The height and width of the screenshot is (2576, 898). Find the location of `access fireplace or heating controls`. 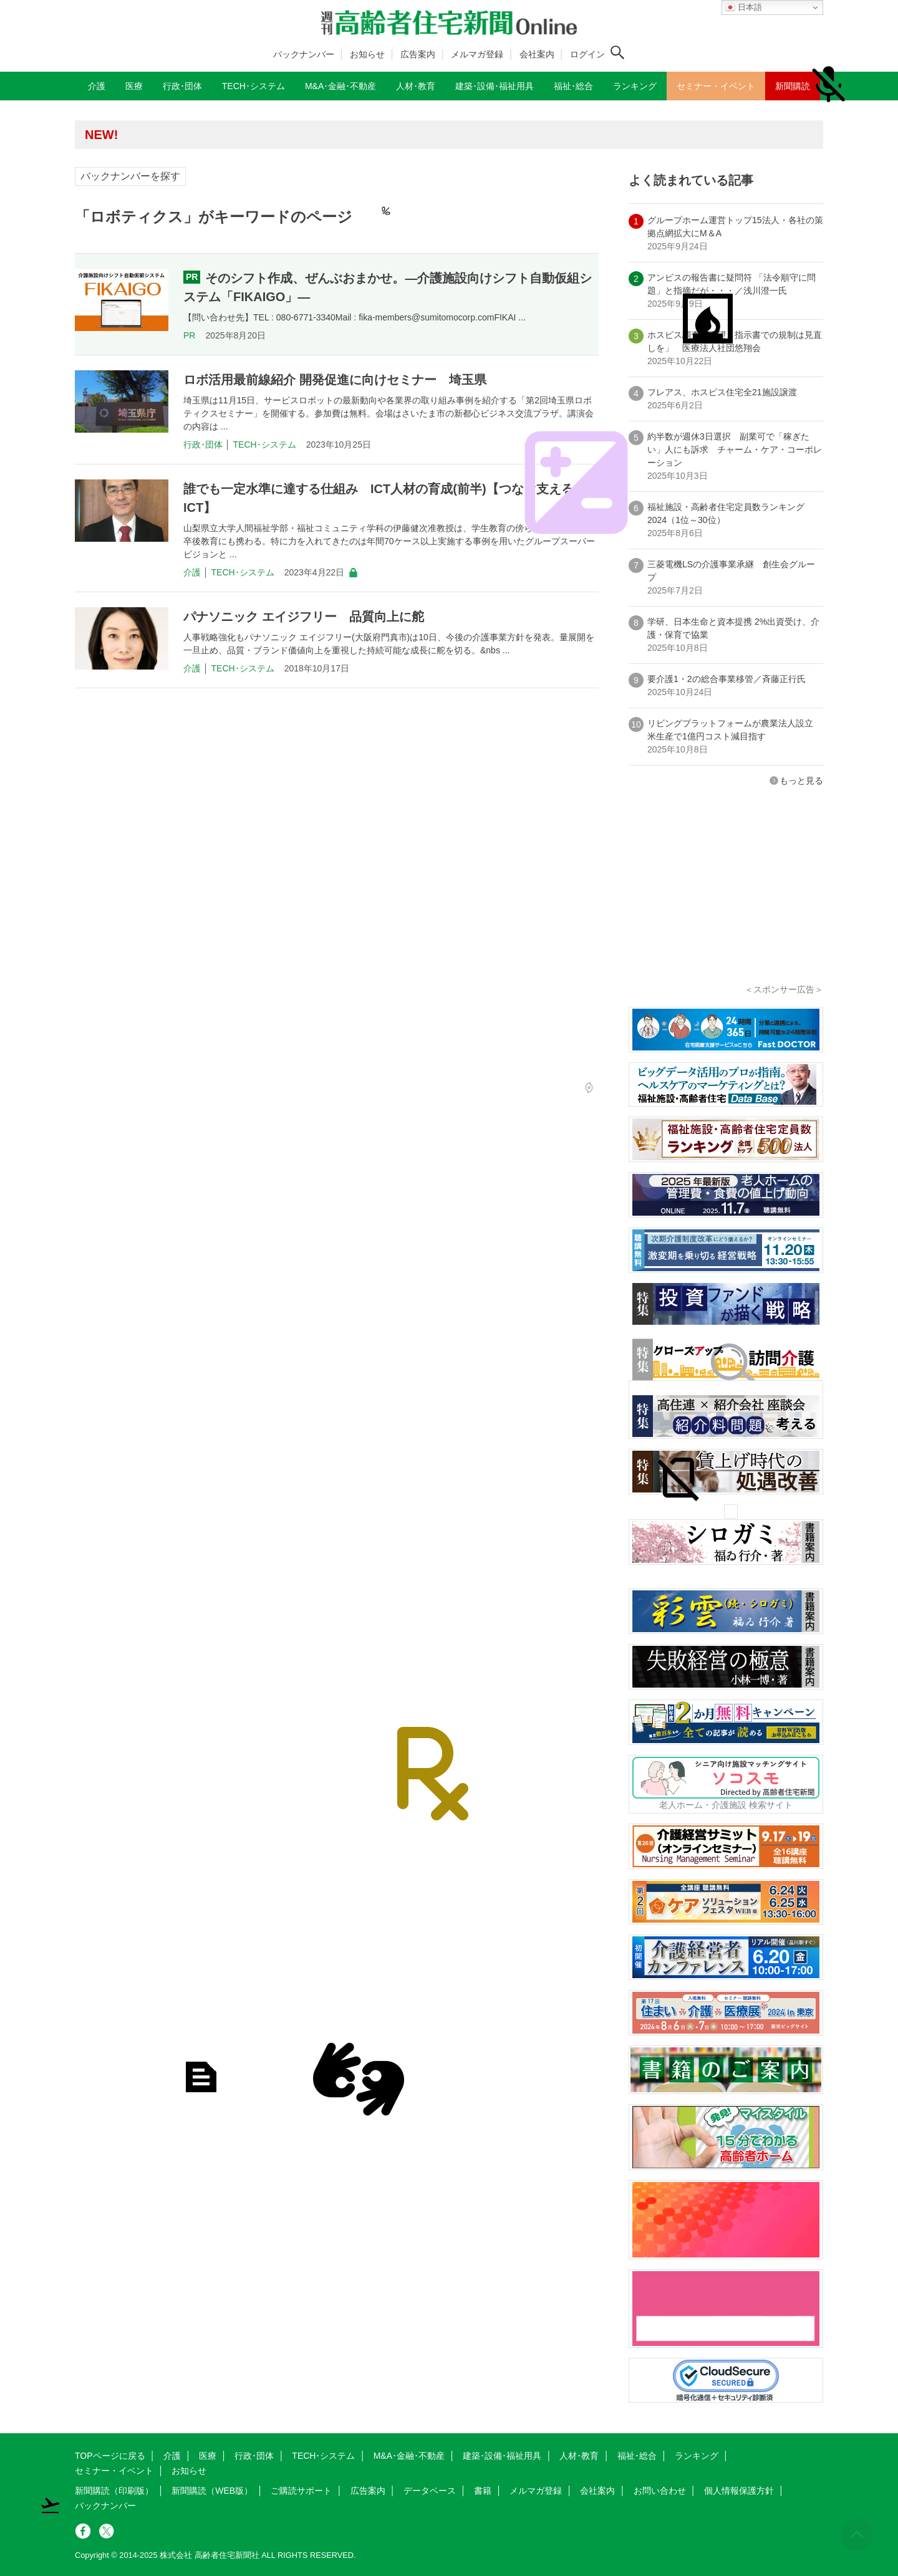

access fireplace or heating controls is located at coordinates (708, 319).